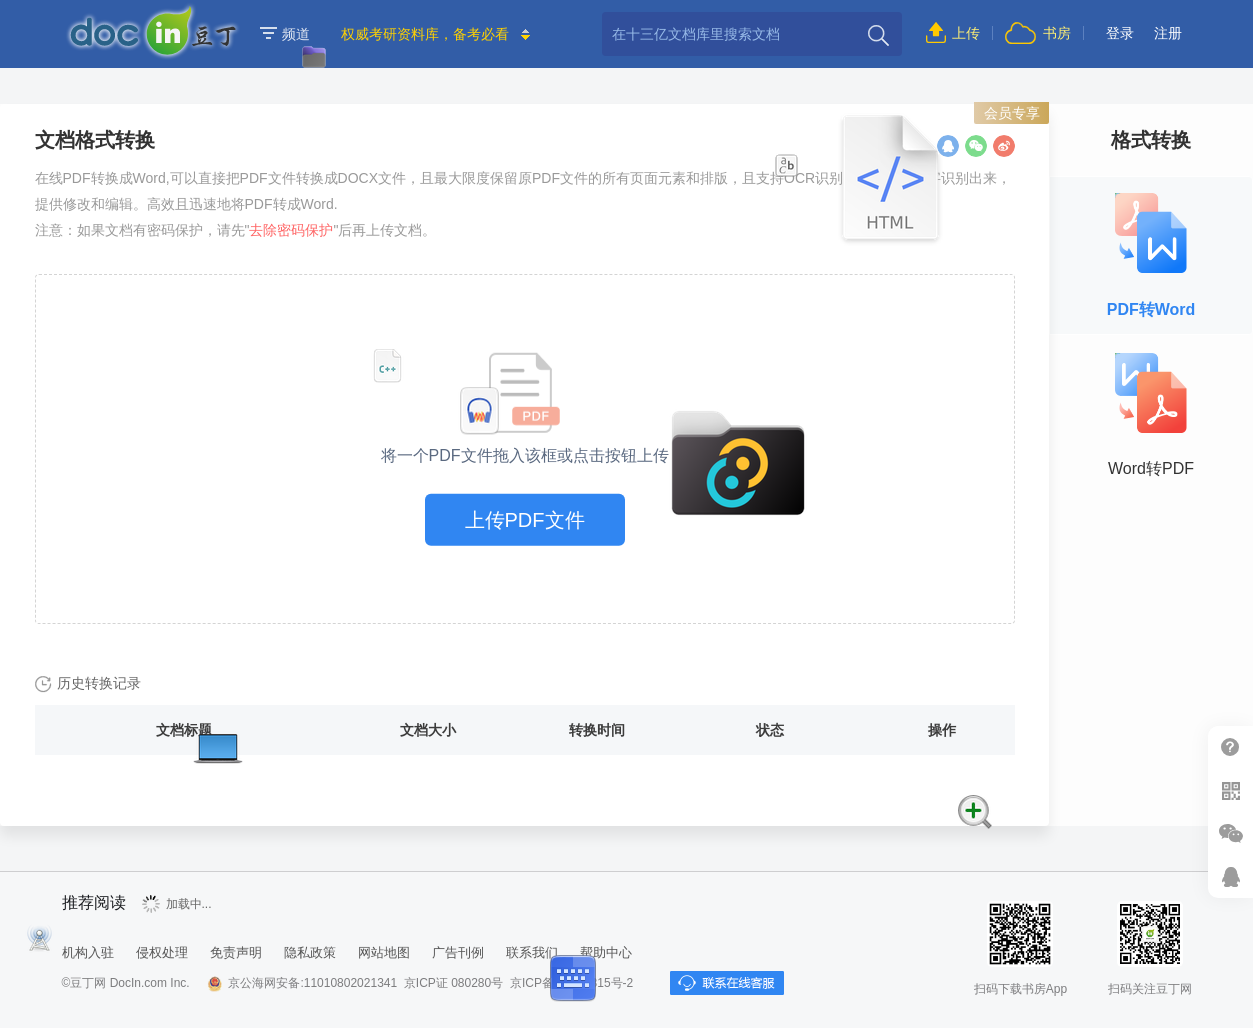  I want to click on an audacity audio project file, so click(479, 410).